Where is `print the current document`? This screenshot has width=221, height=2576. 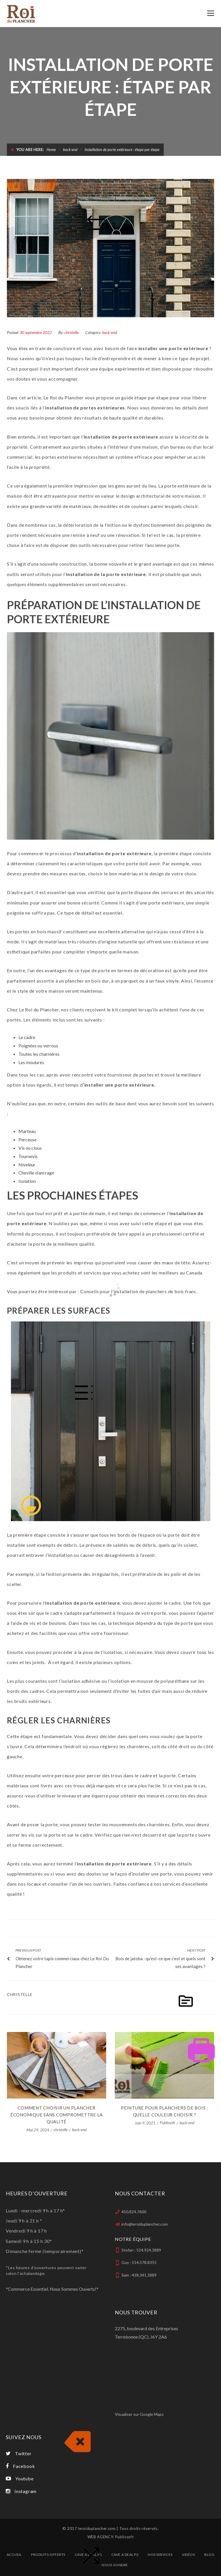
print the current document is located at coordinates (201, 2050).